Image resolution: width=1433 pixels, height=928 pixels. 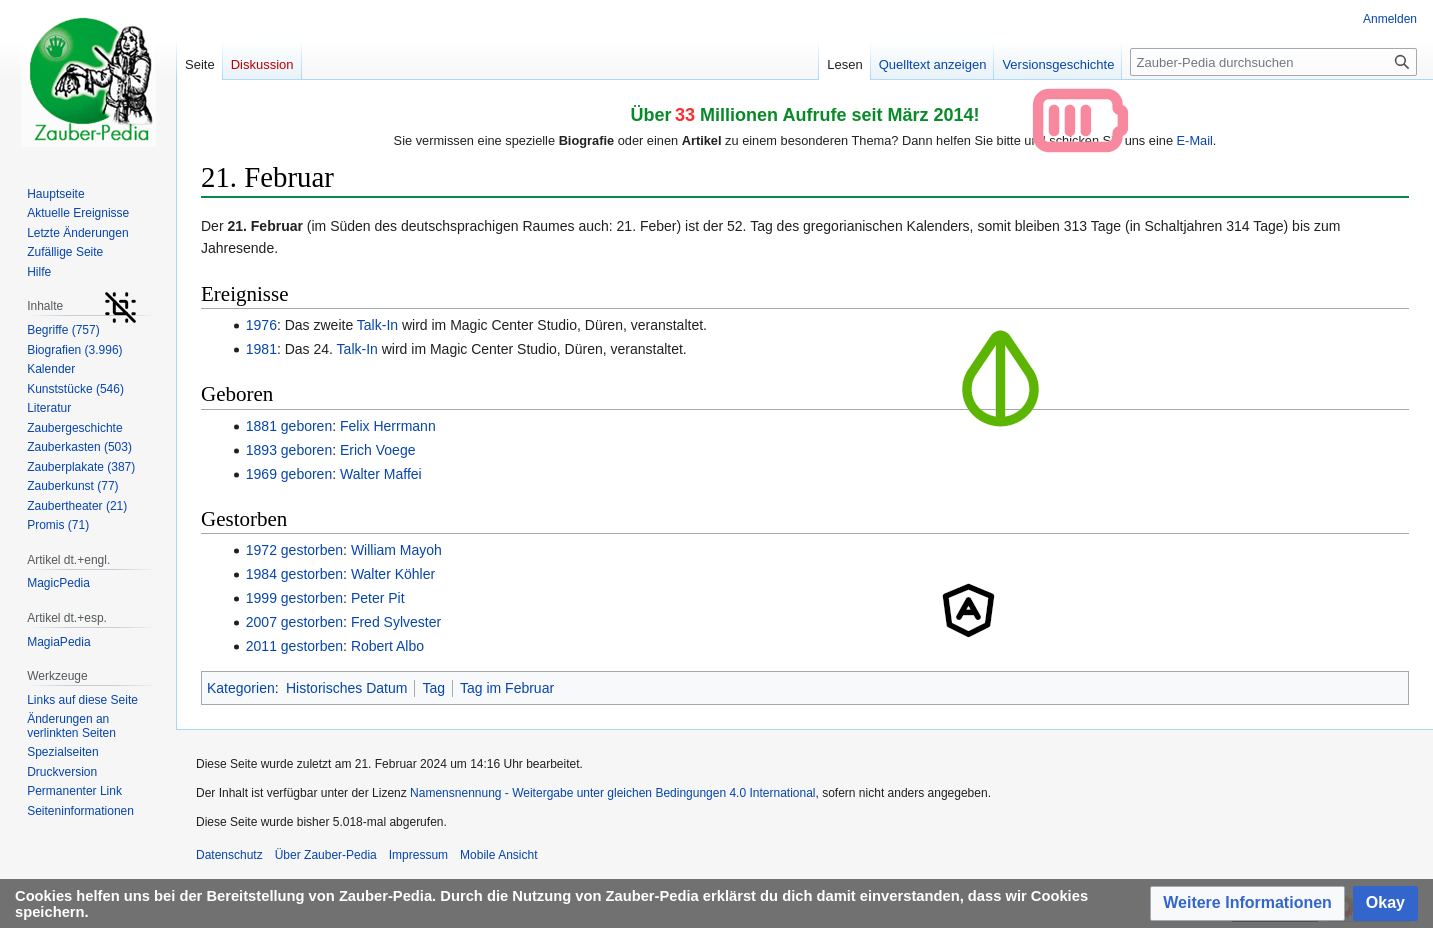 What do you see at coordinates (1000, 378) in the screenshot?
I see `indicates 50% humidity level` at bounding box center [1000, 378].